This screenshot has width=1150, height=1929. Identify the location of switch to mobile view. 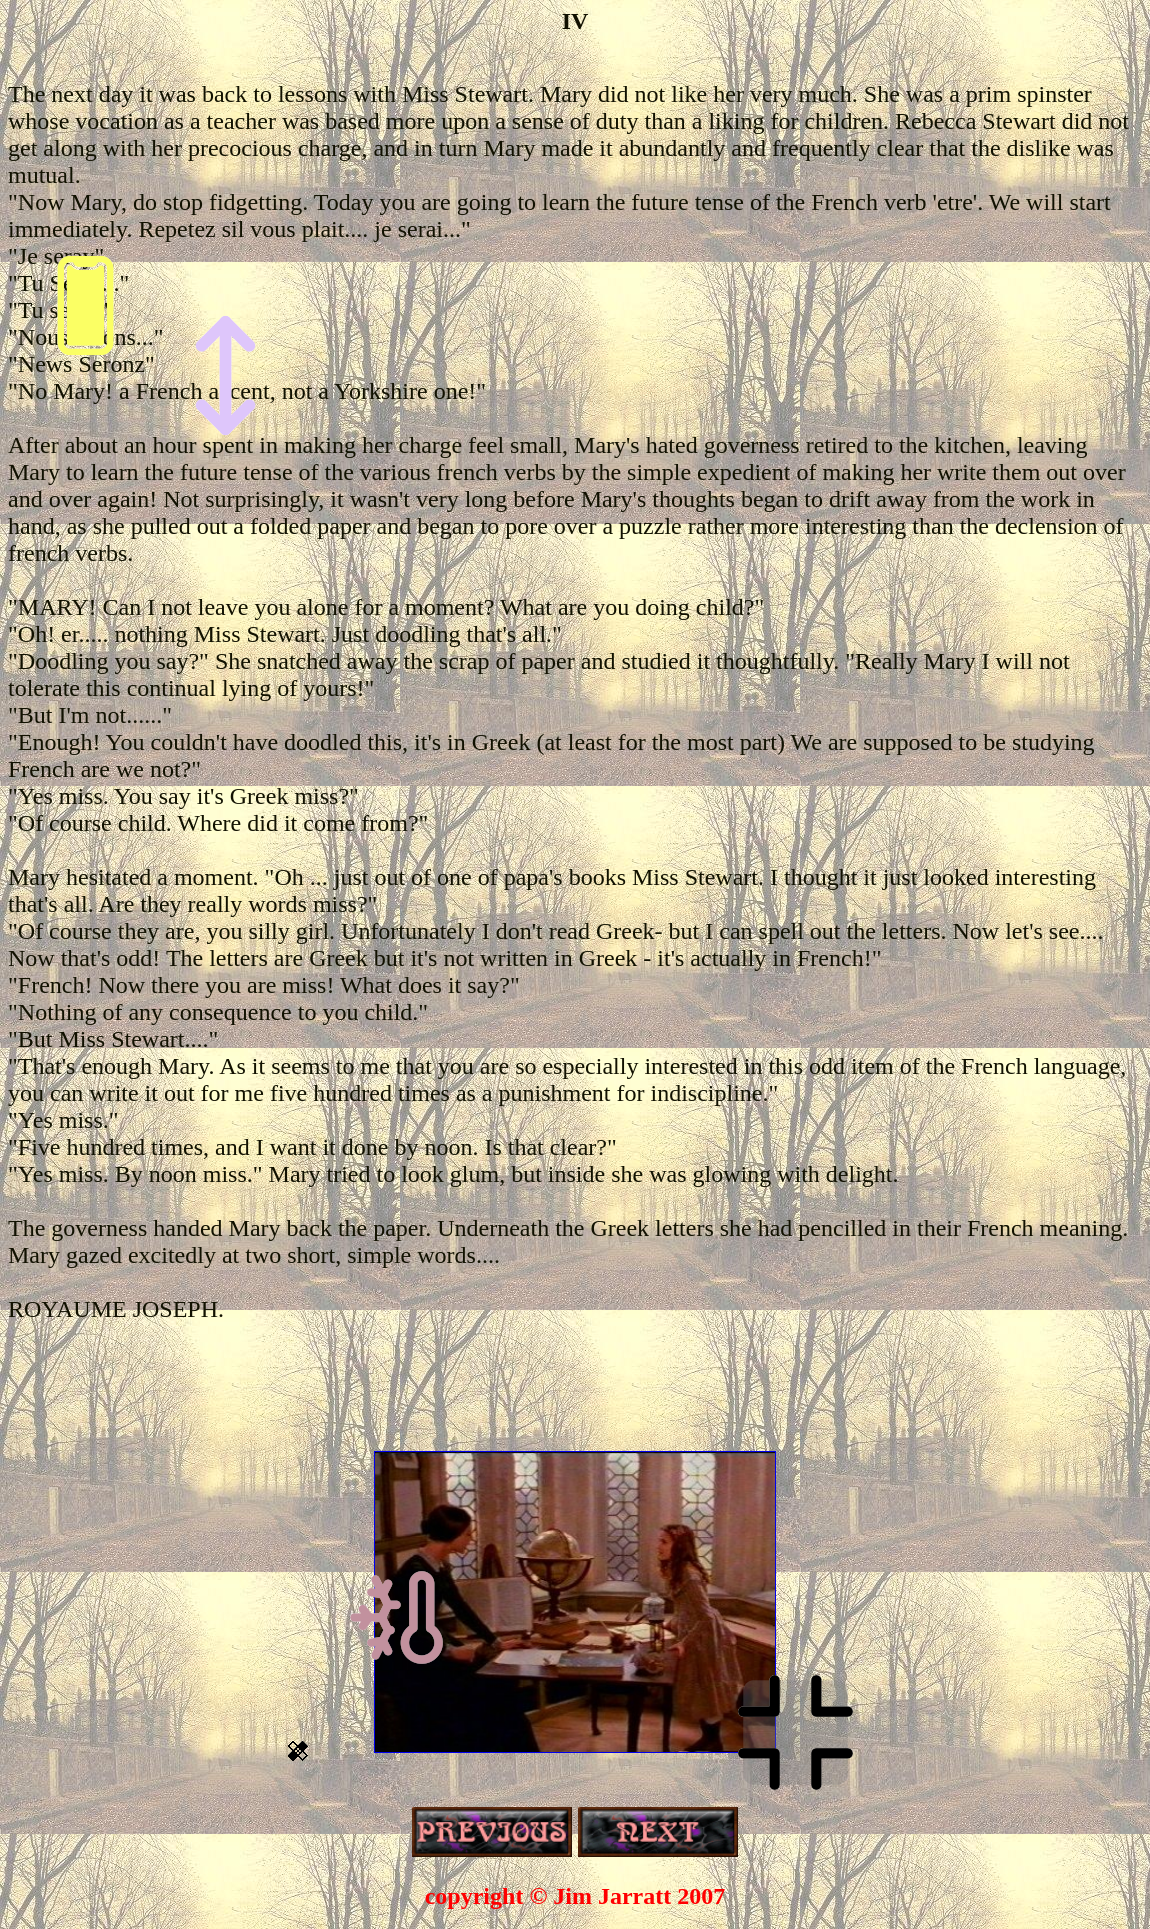
(85, 305).